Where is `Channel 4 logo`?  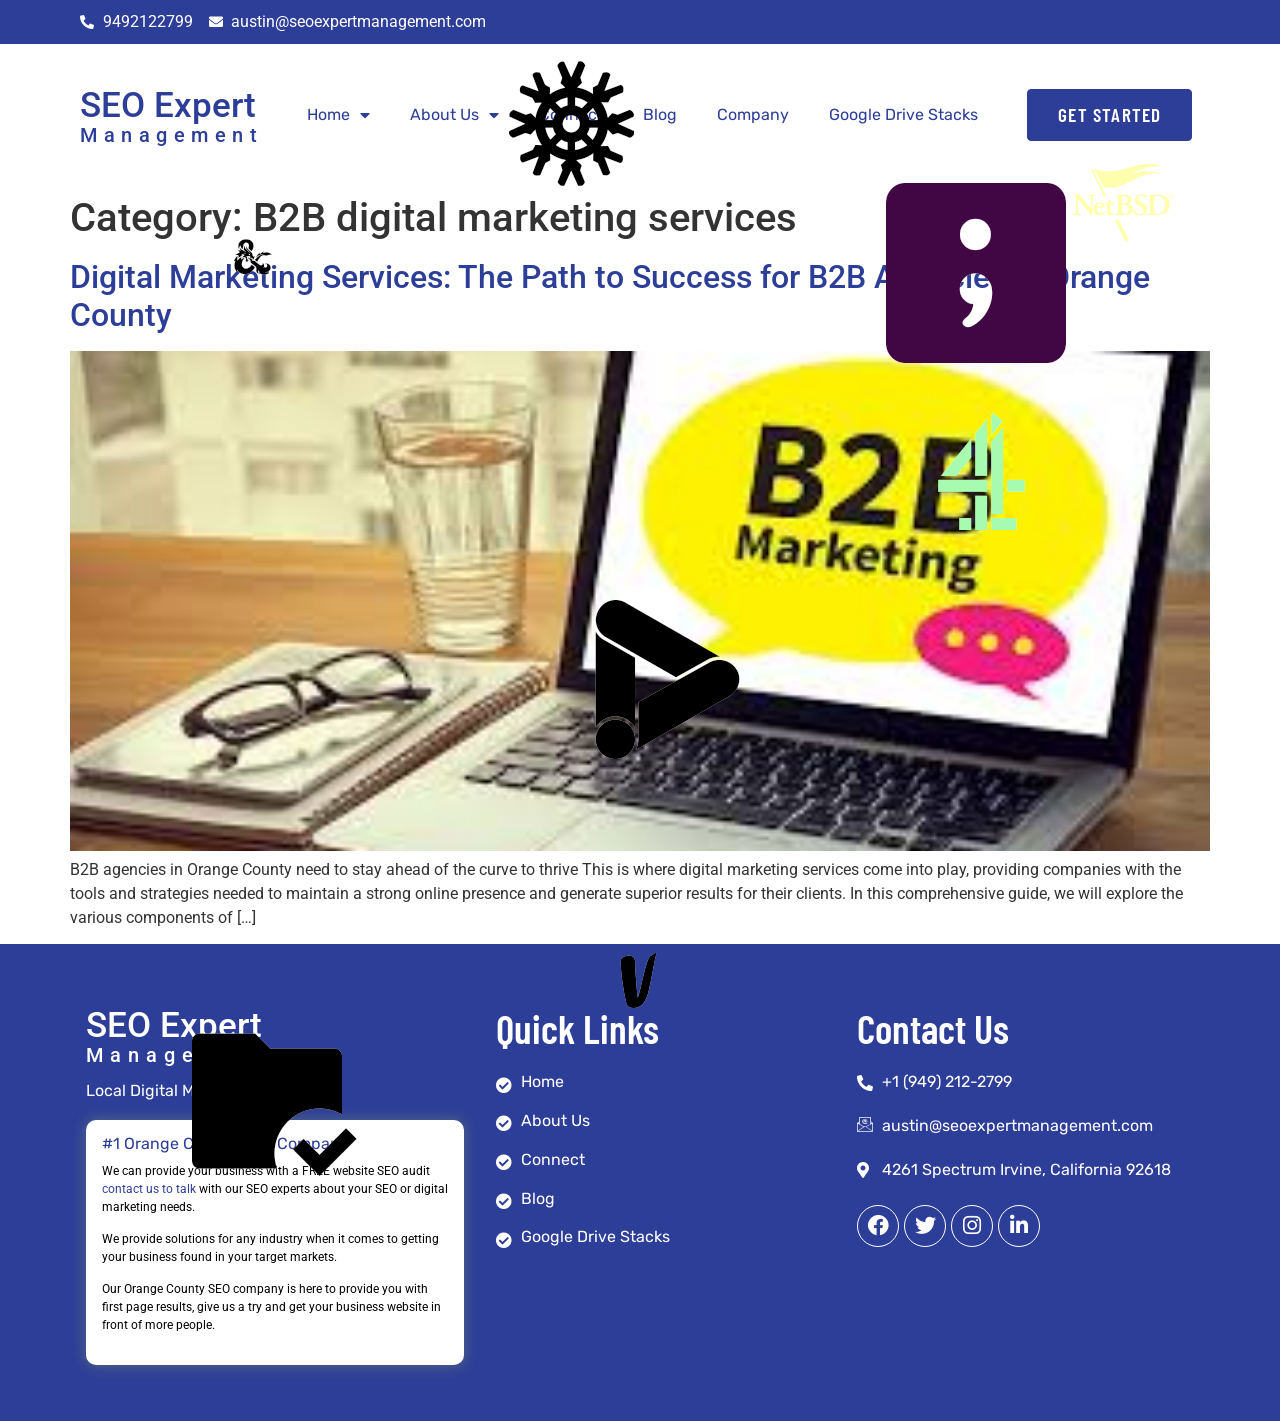
Channel 4 logo is located at coordinates (981, 471).